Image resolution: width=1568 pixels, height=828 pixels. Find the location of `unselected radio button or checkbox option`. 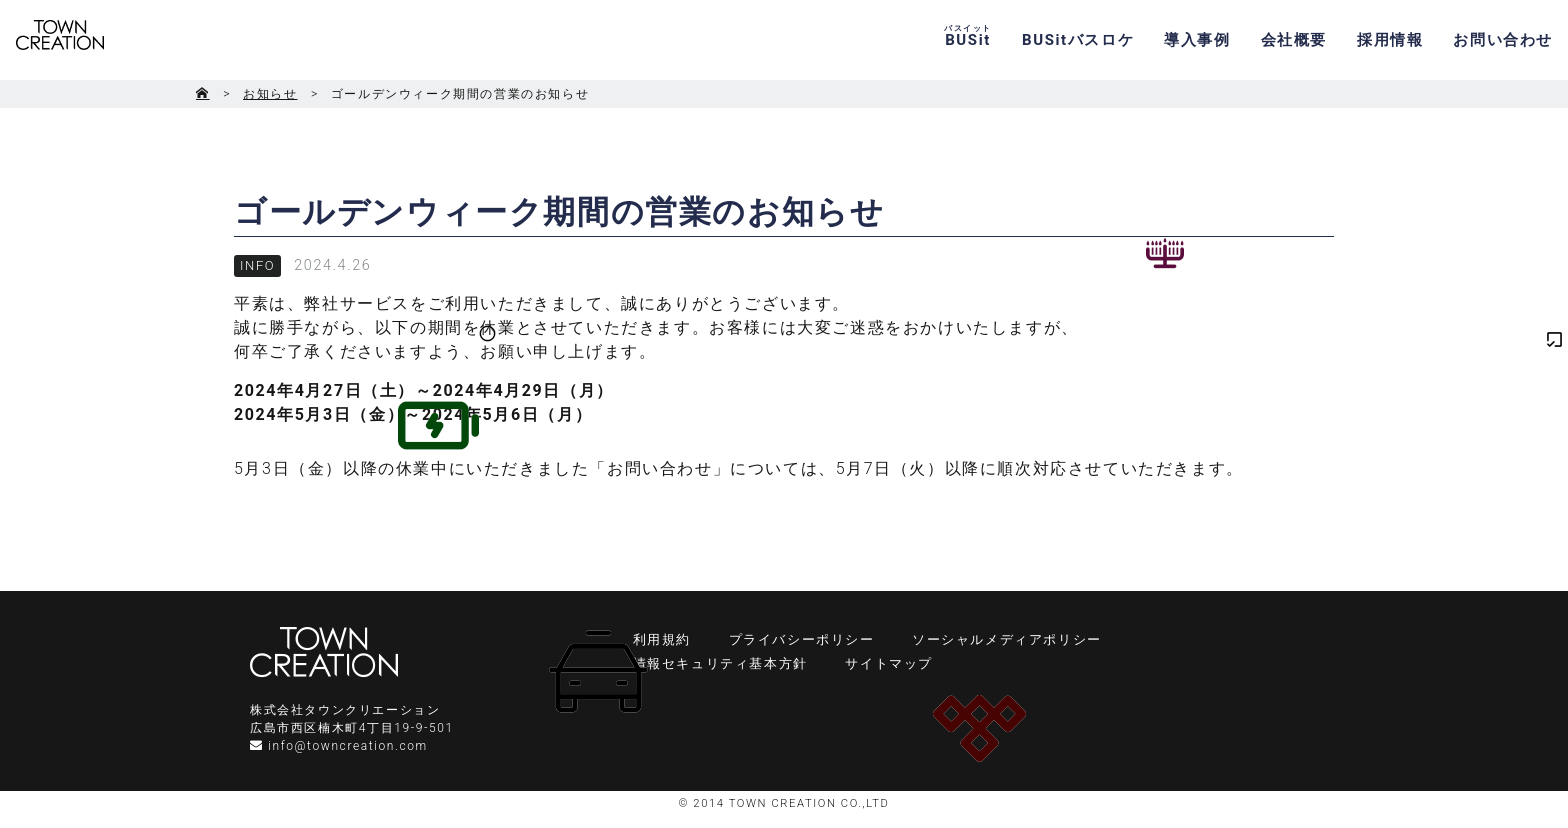

unselected radio button or checkbox option is located at coordinates (487, 333).